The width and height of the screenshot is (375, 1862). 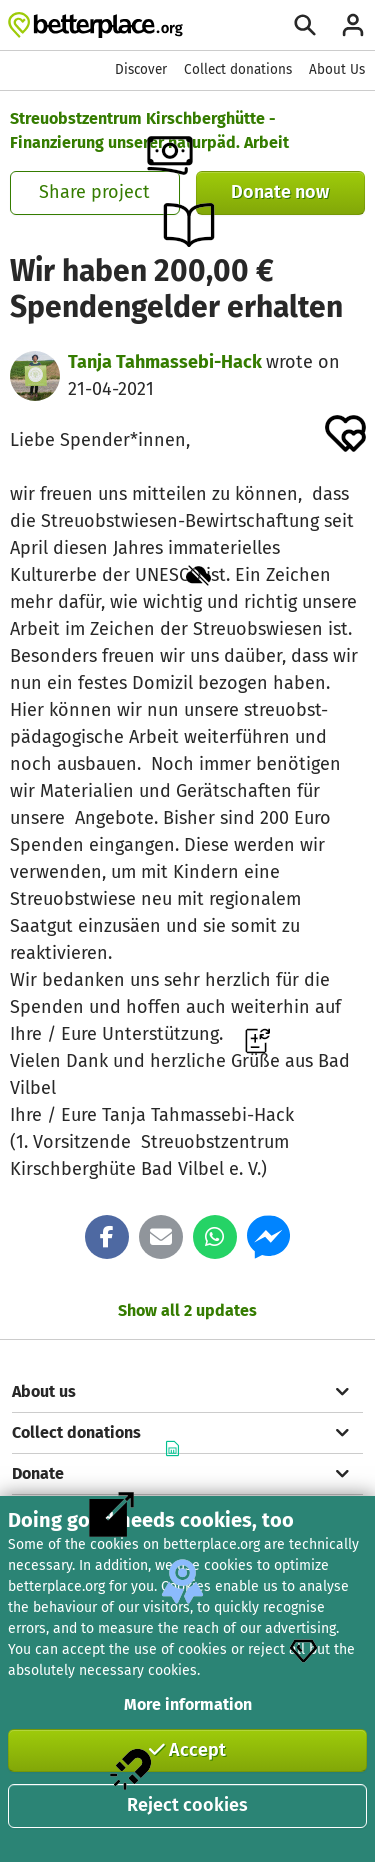 I want to click on indicates premium or pro membership status, so click(x=303, y=1650).